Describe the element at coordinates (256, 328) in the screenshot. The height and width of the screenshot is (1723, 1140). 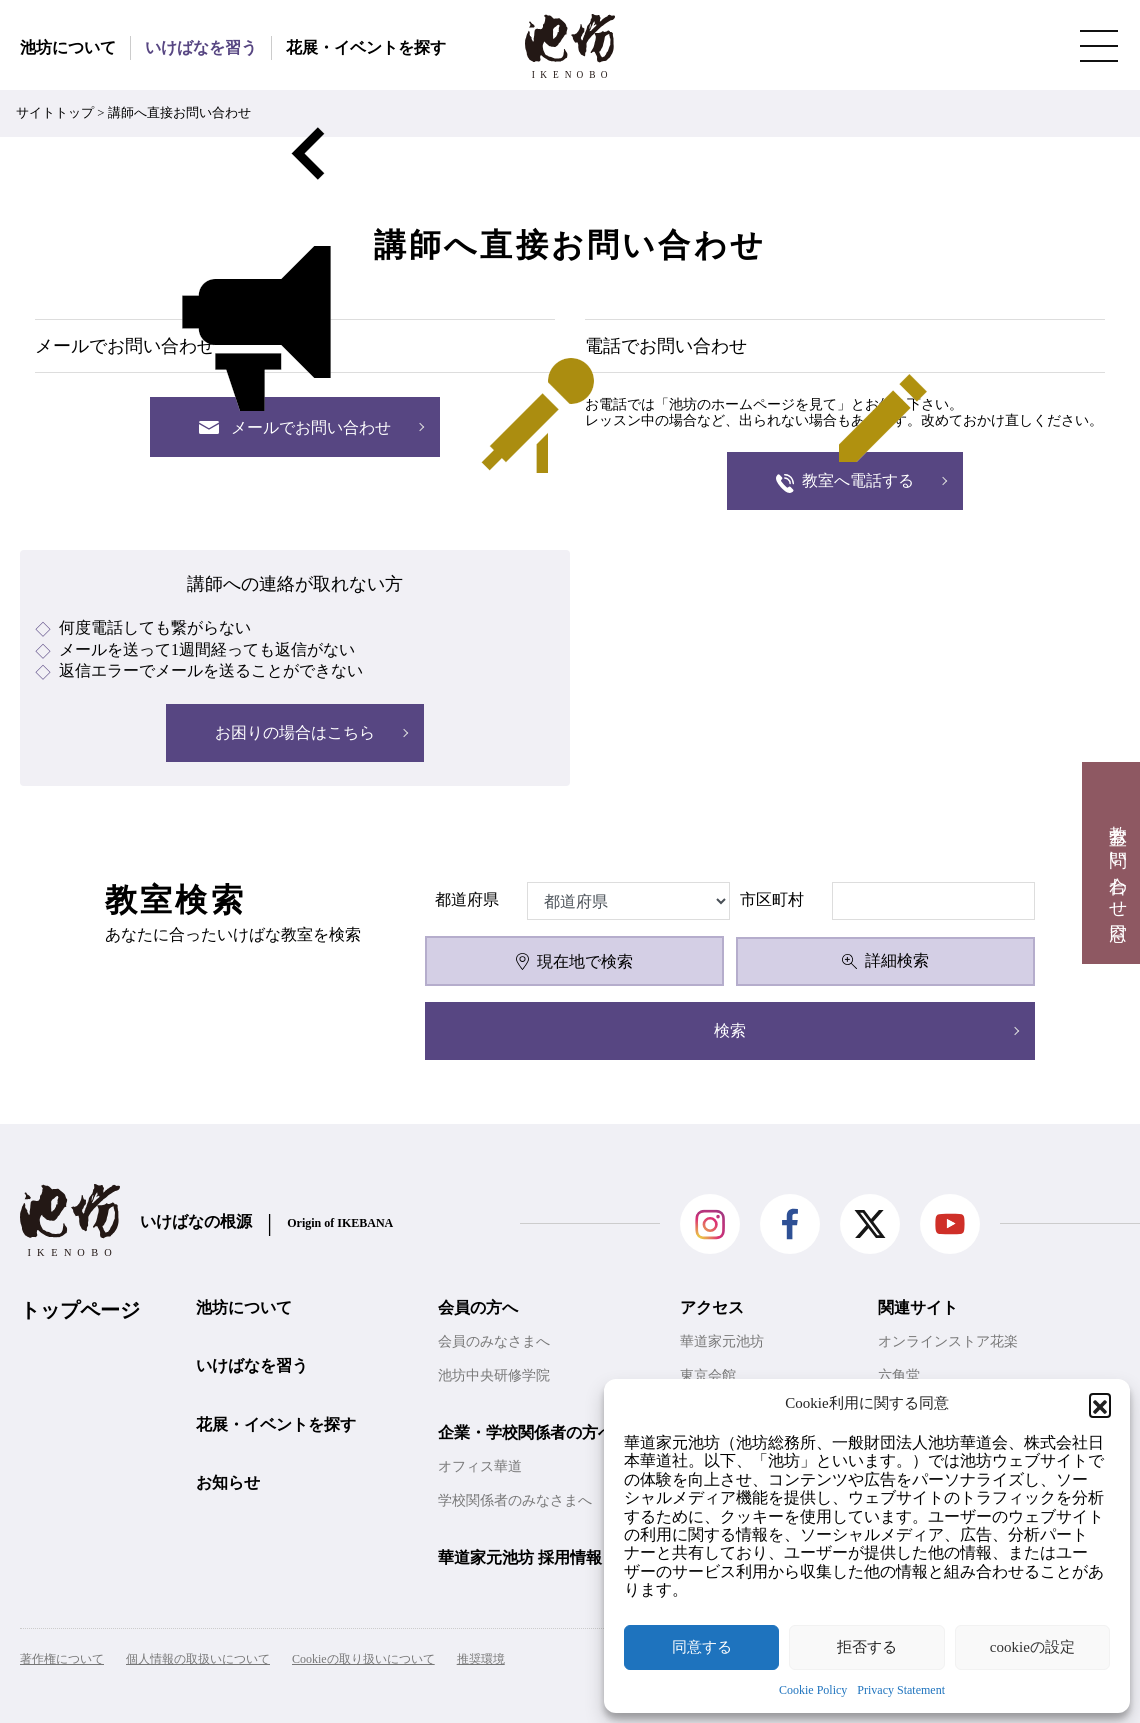
I see `make an announcement or broadcast` at that location.